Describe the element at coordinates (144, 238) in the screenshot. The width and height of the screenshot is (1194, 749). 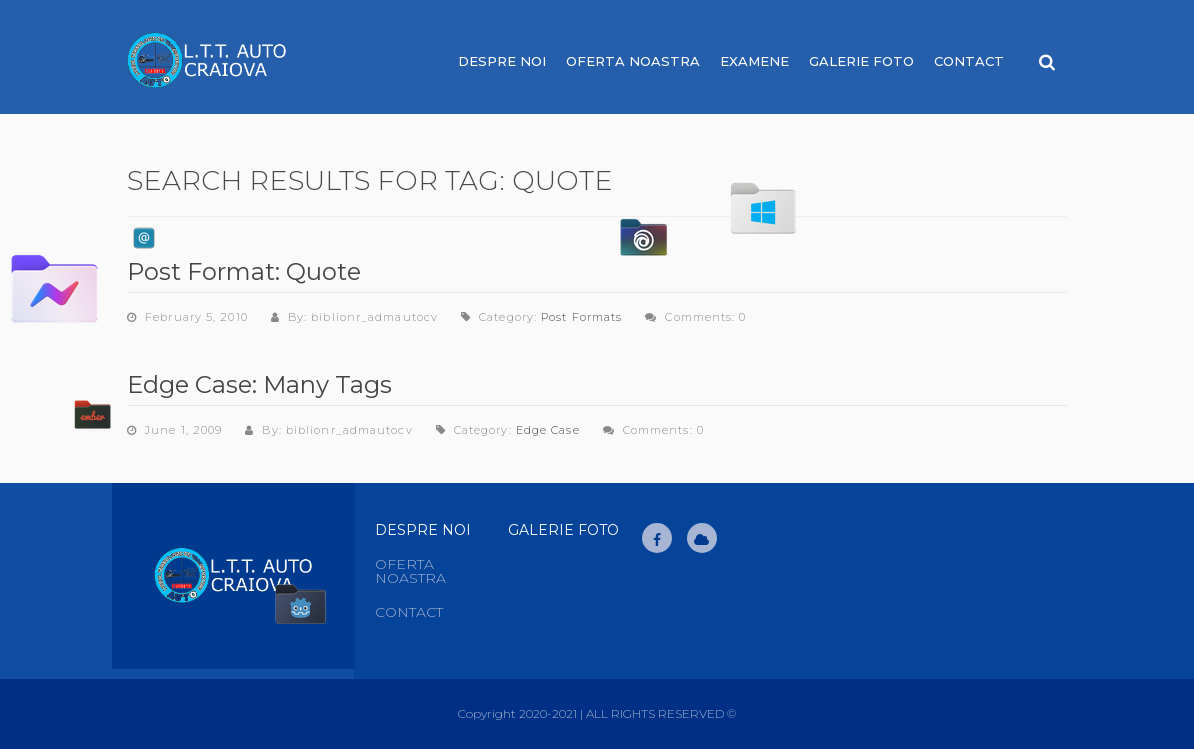
I see `access online accounts settings` at that location.